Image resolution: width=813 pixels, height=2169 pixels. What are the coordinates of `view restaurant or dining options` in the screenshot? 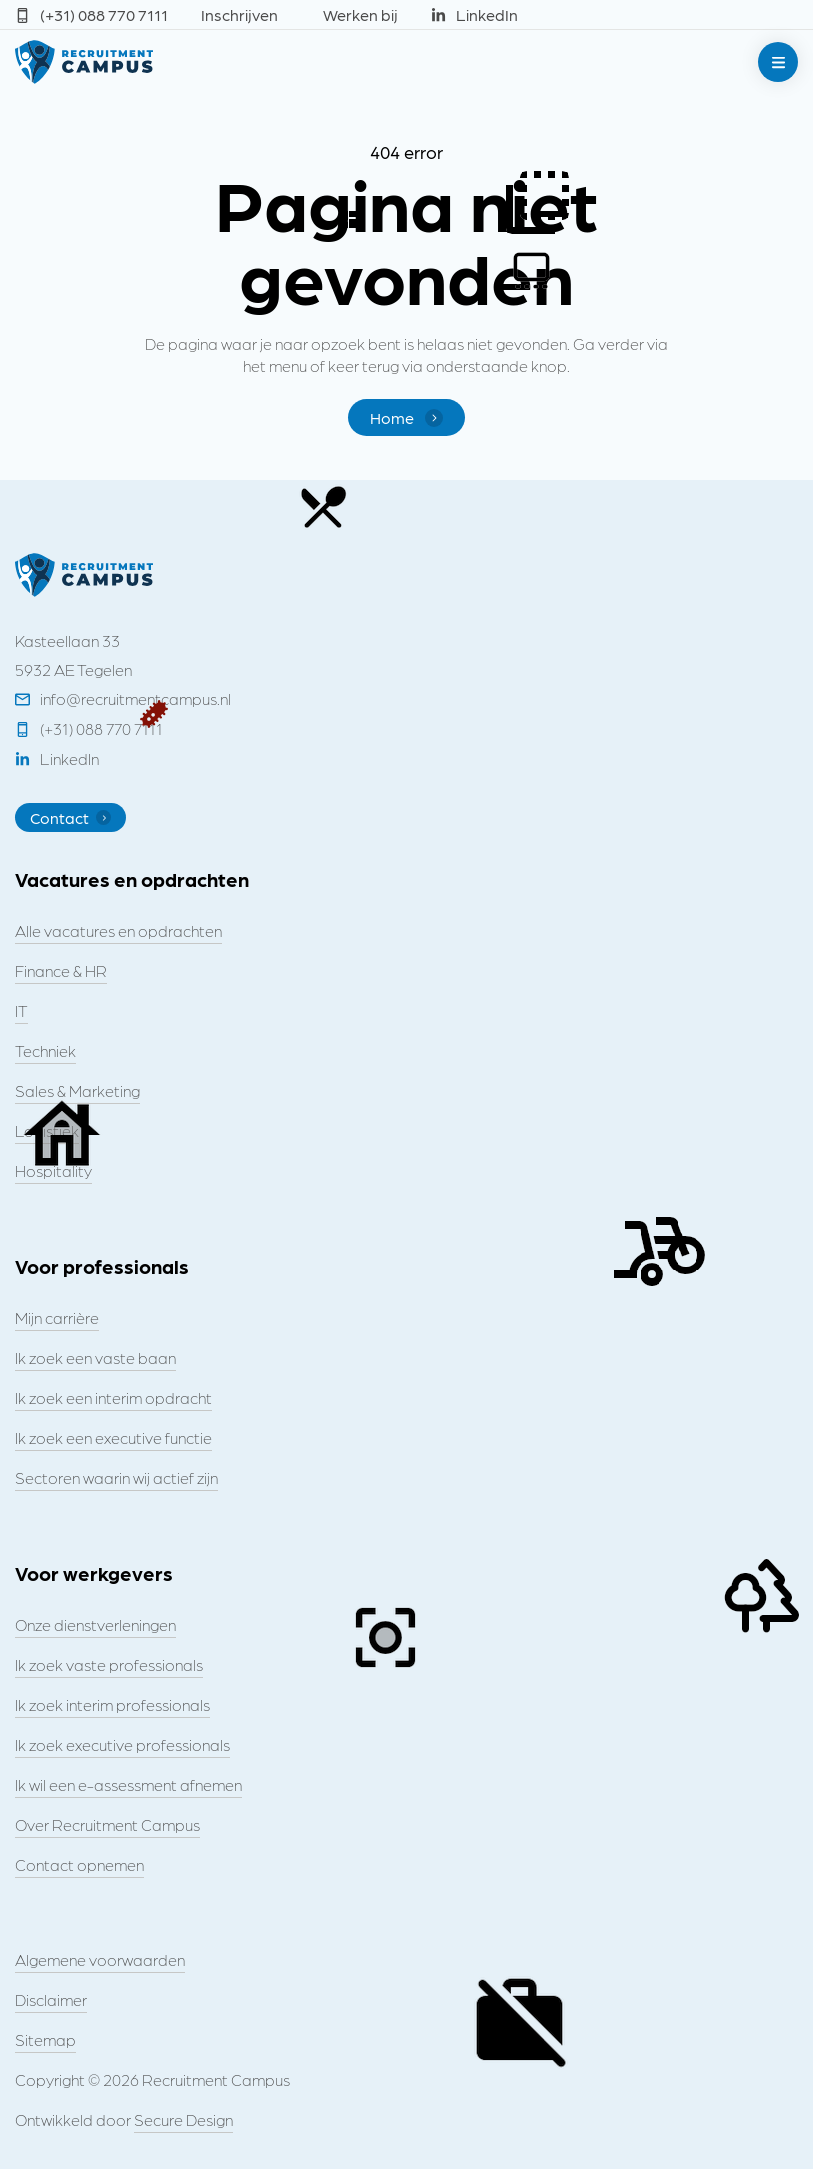 It's located at (323, 507).